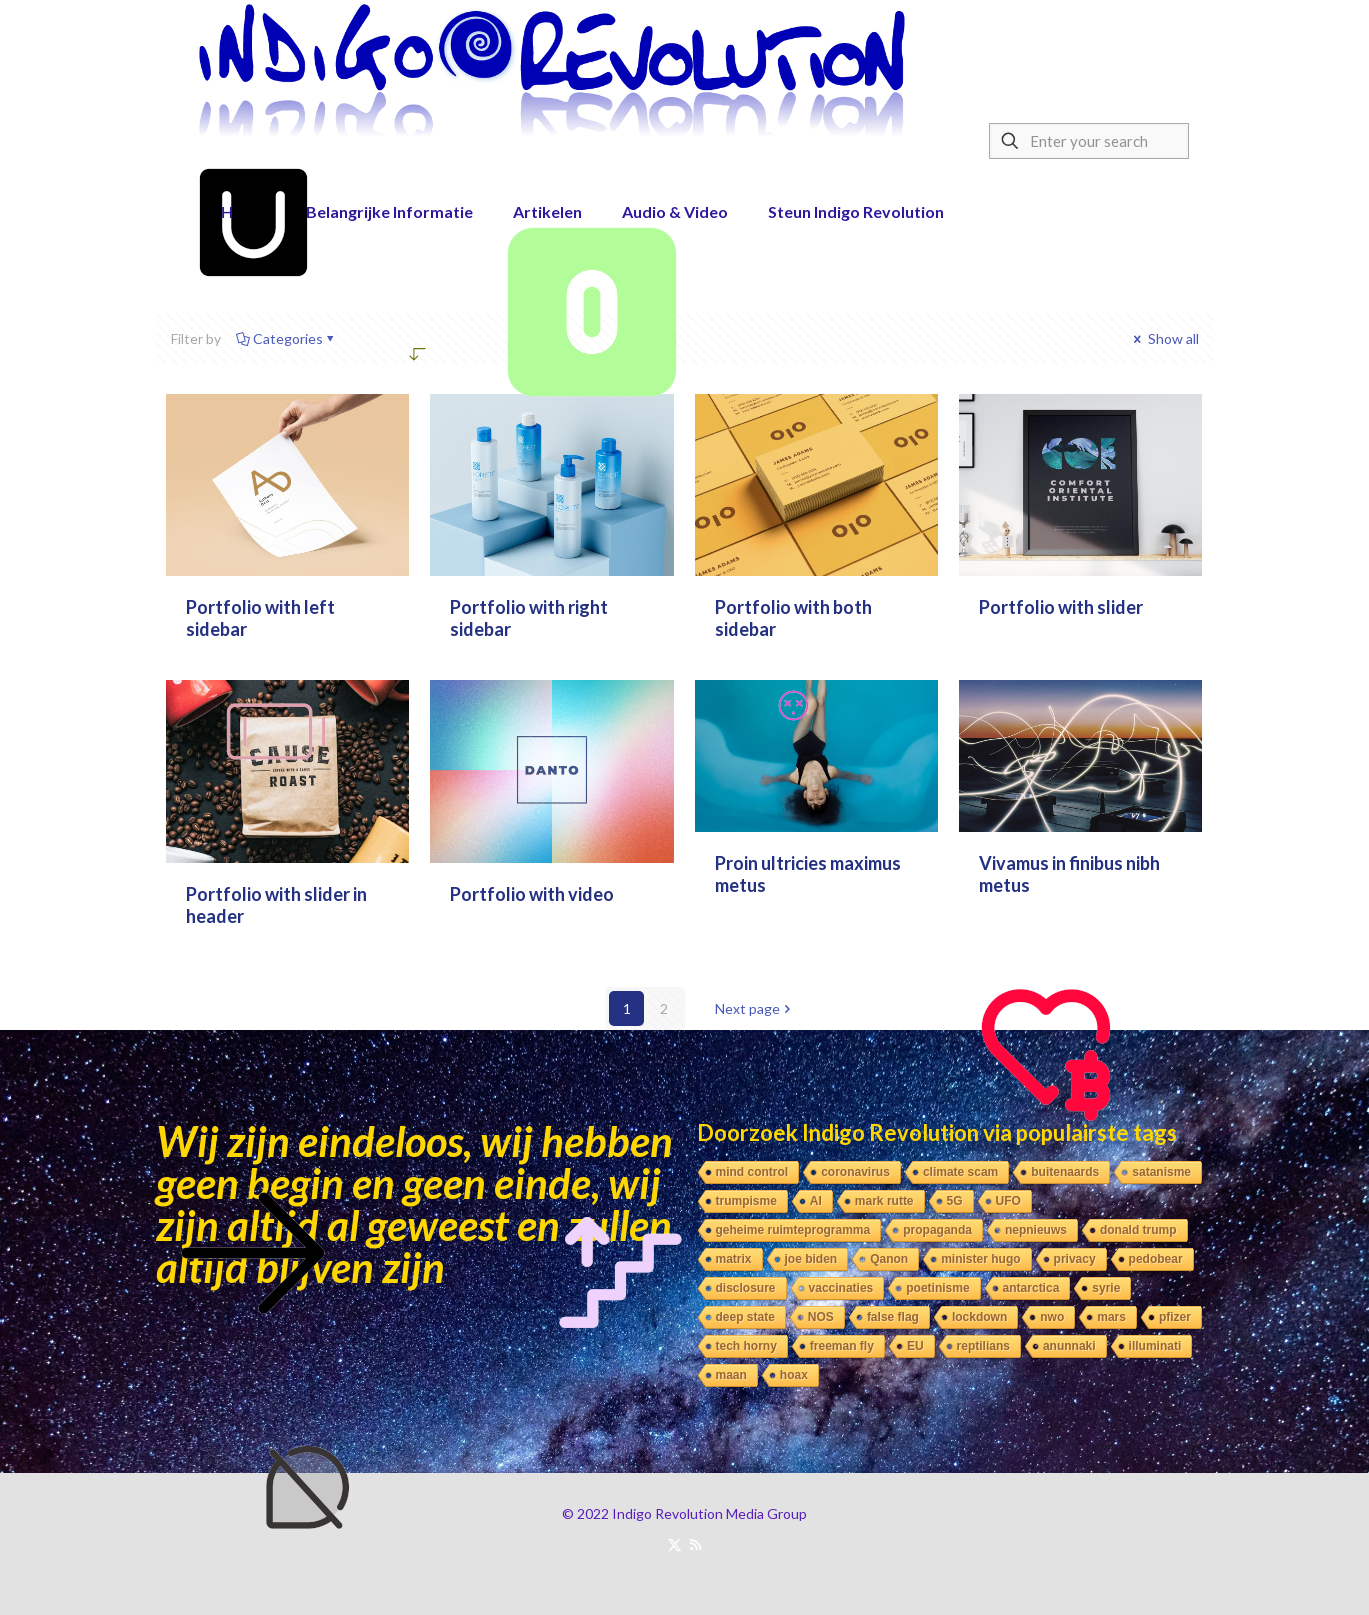  Describe the element at coordinates (793, 705) in the screenshot. I see `indicates an error or failed action` at that location.